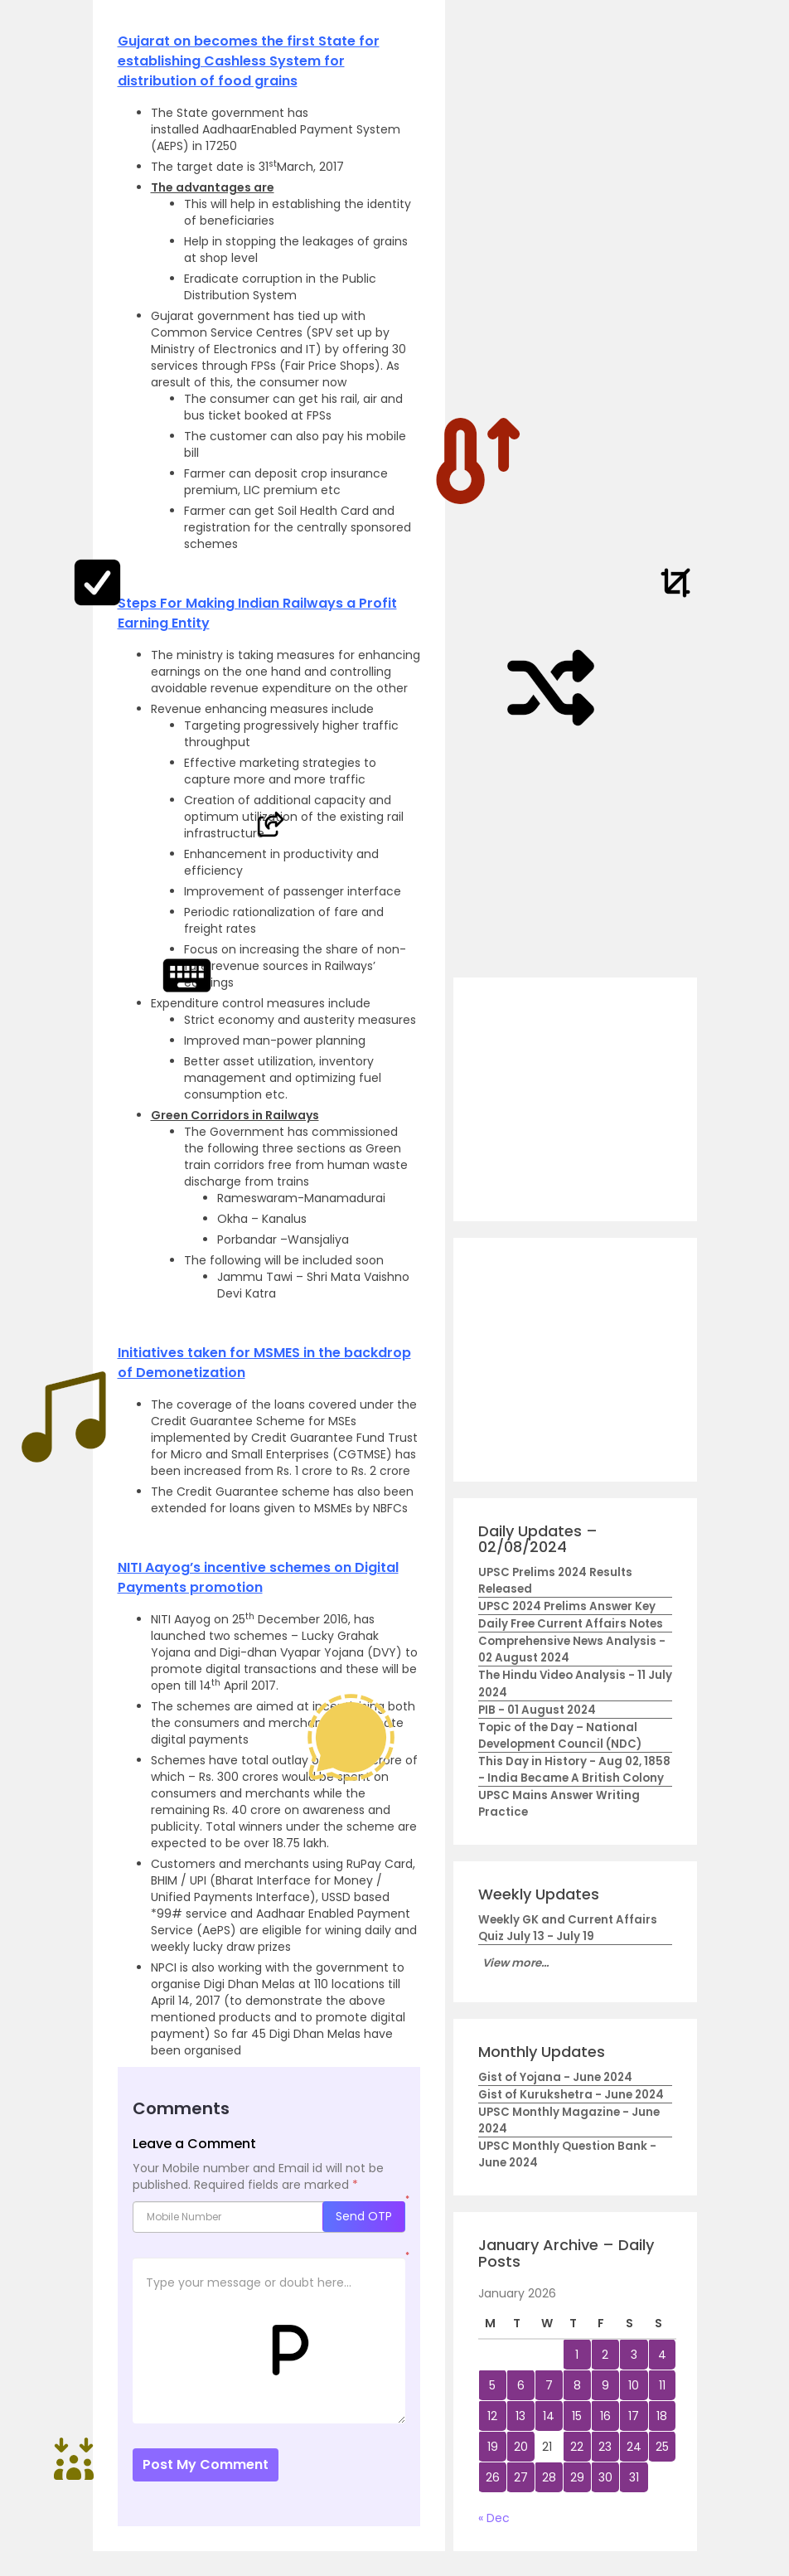  Describe the element at coordinates (477, 461) in the screenshot. I see `indicates rising temperature` at that location.